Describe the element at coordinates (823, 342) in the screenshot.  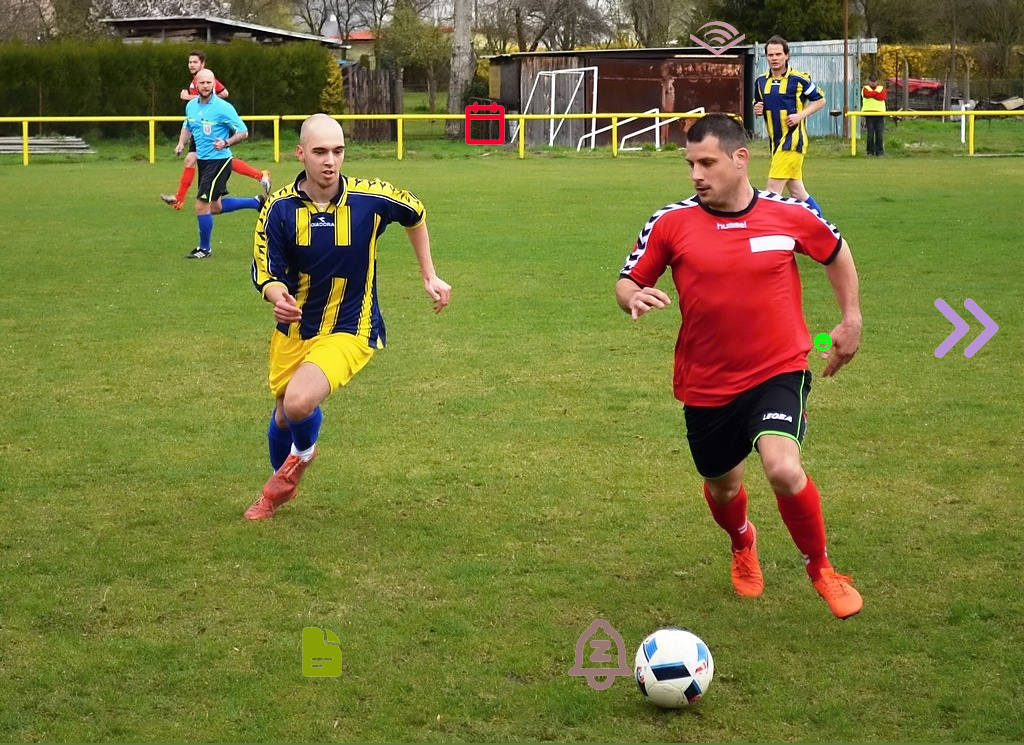
I see `react with a laugh emoji` at that location.